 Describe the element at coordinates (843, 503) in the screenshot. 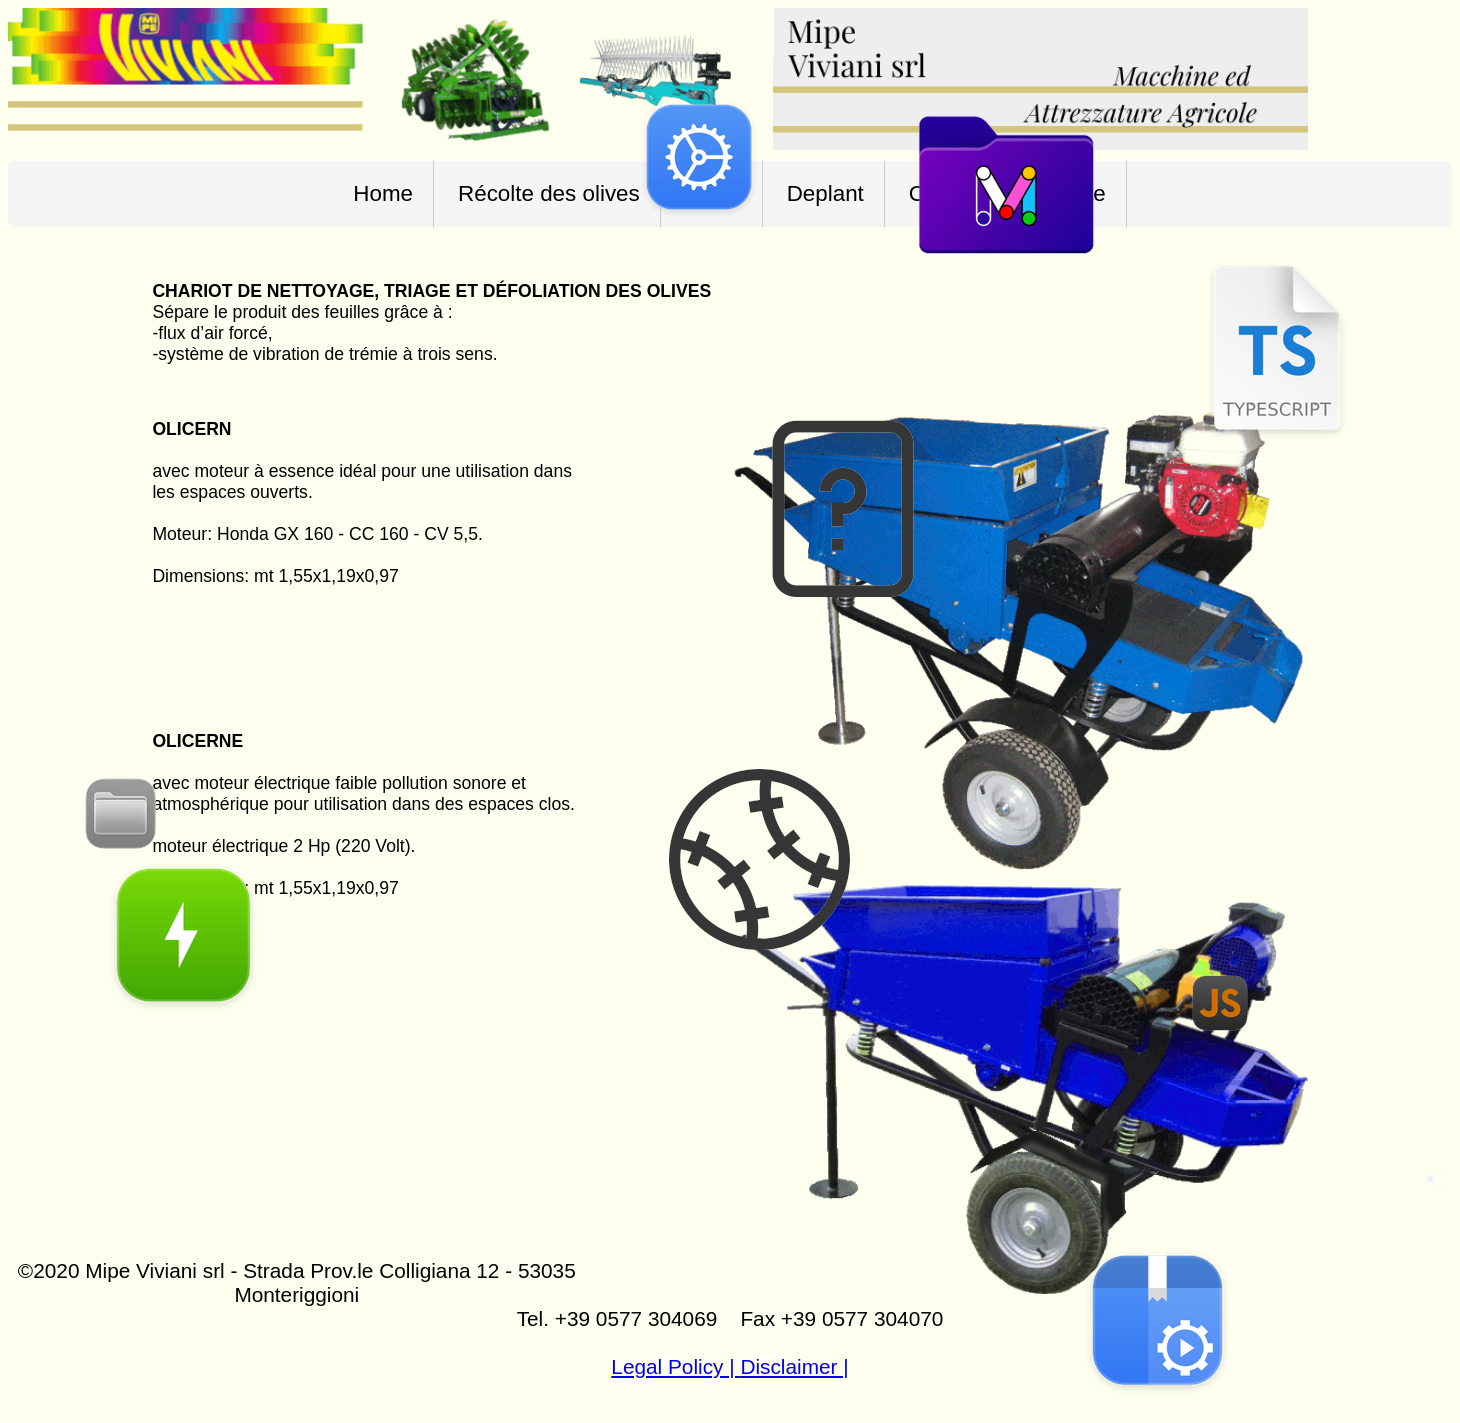

I see `access help documentation` at that location.